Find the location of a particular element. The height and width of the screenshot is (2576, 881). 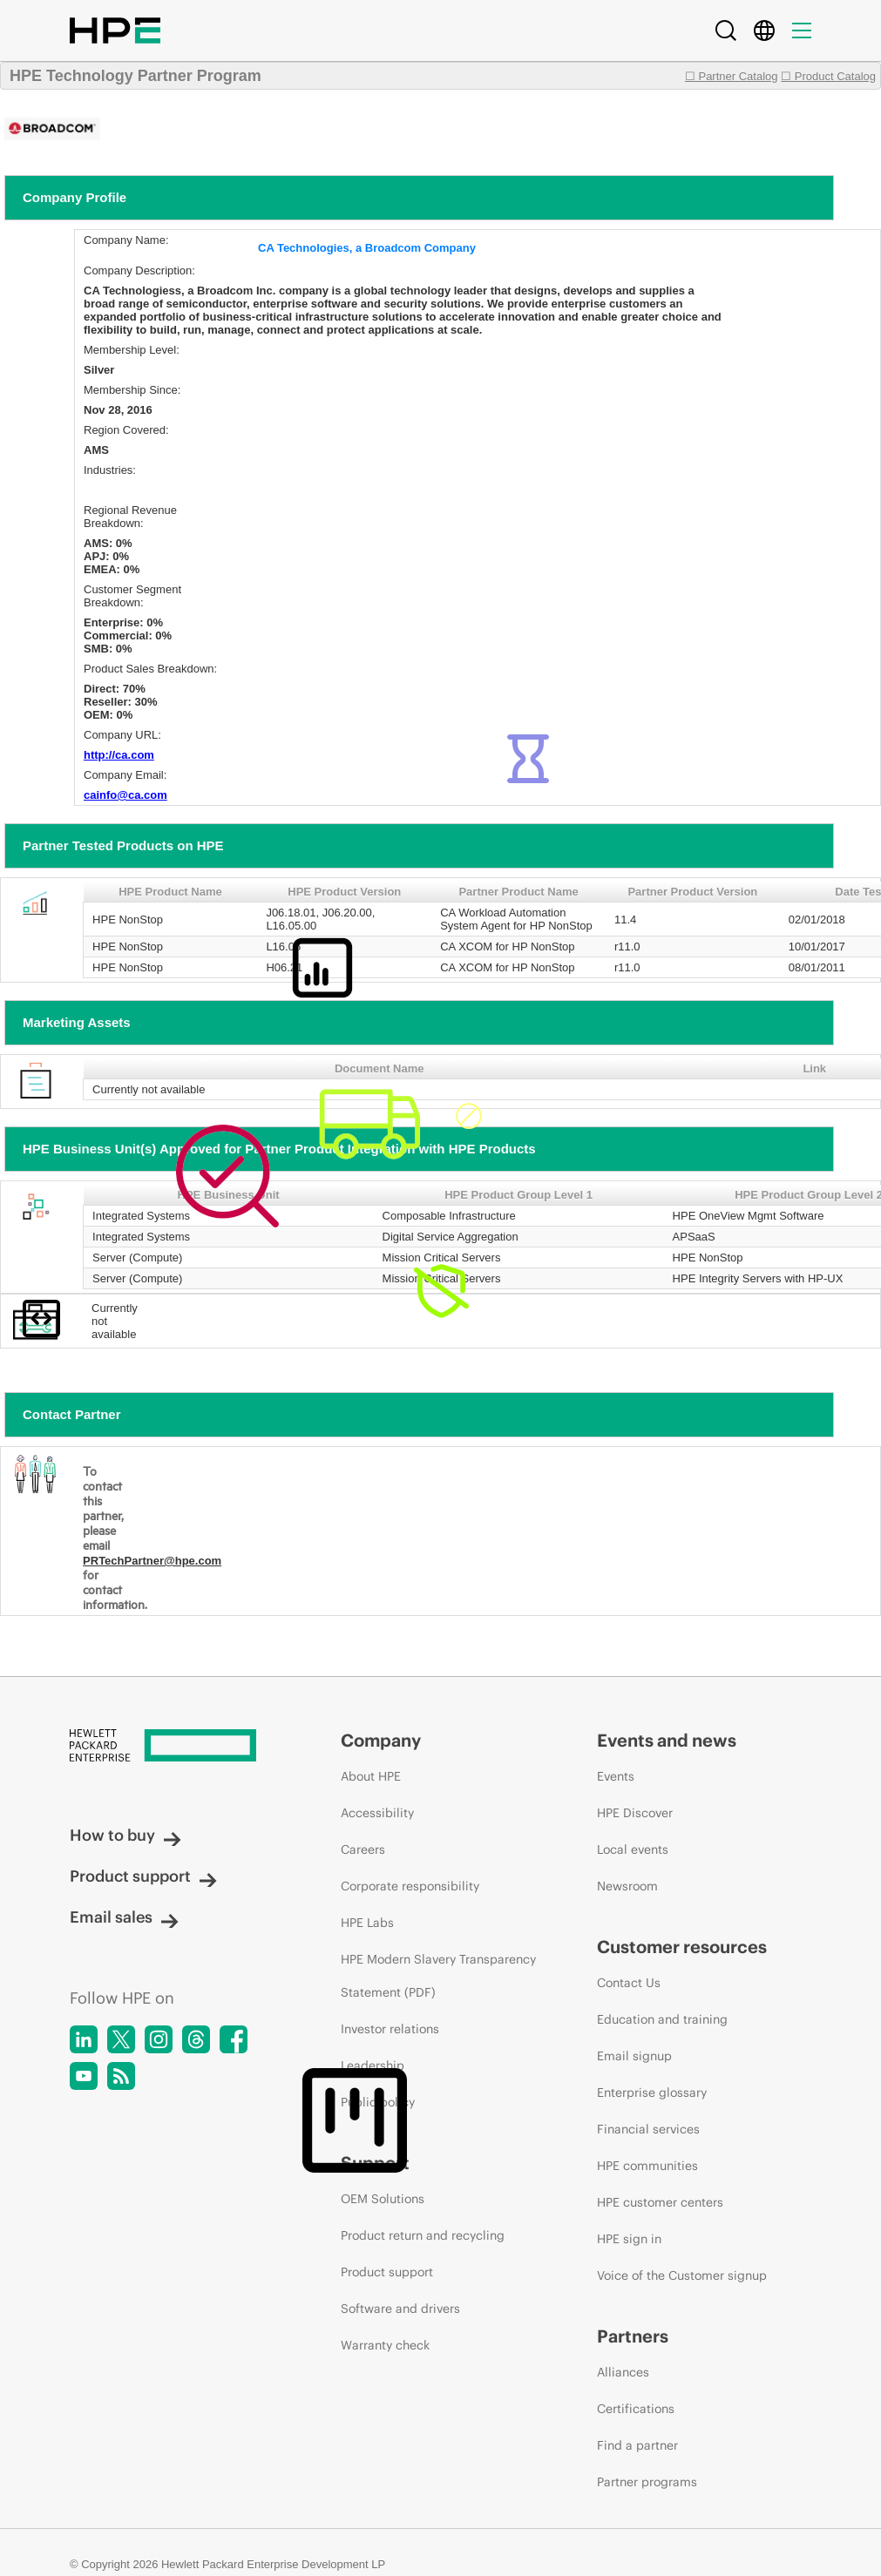

code scan completed successfully is located at coordinates (229, 1178).